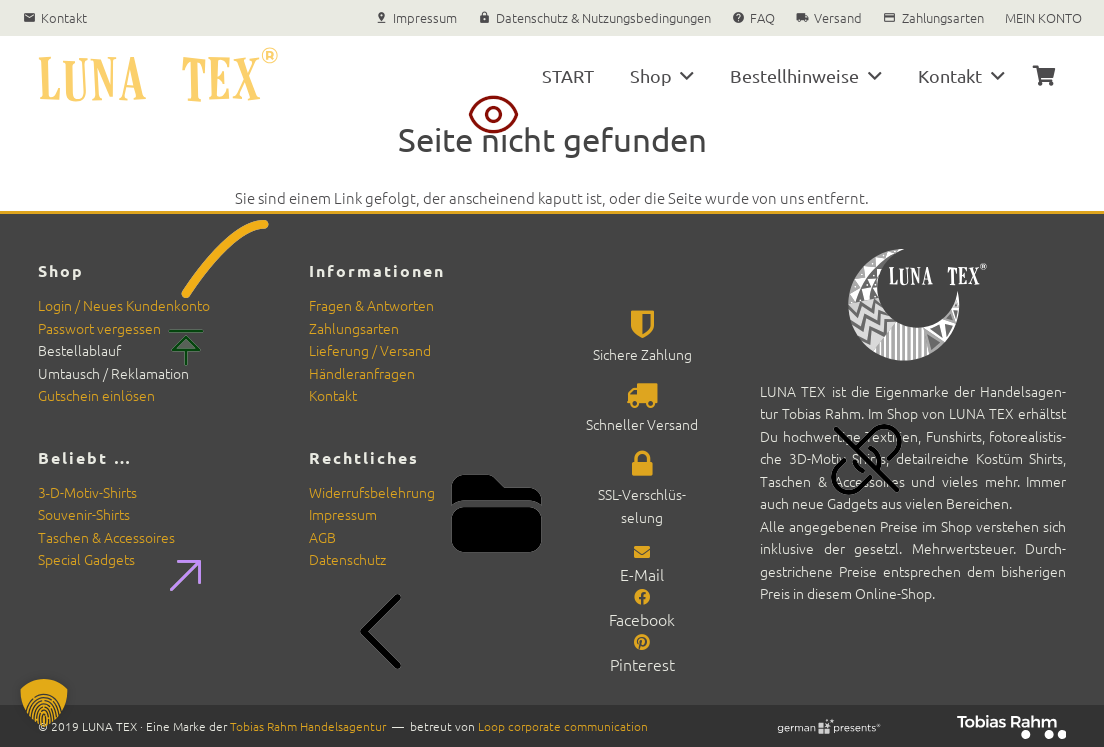  Describe the element at coordinates (496, 513) in the screenshot. I see `open folder to view files` at that location.